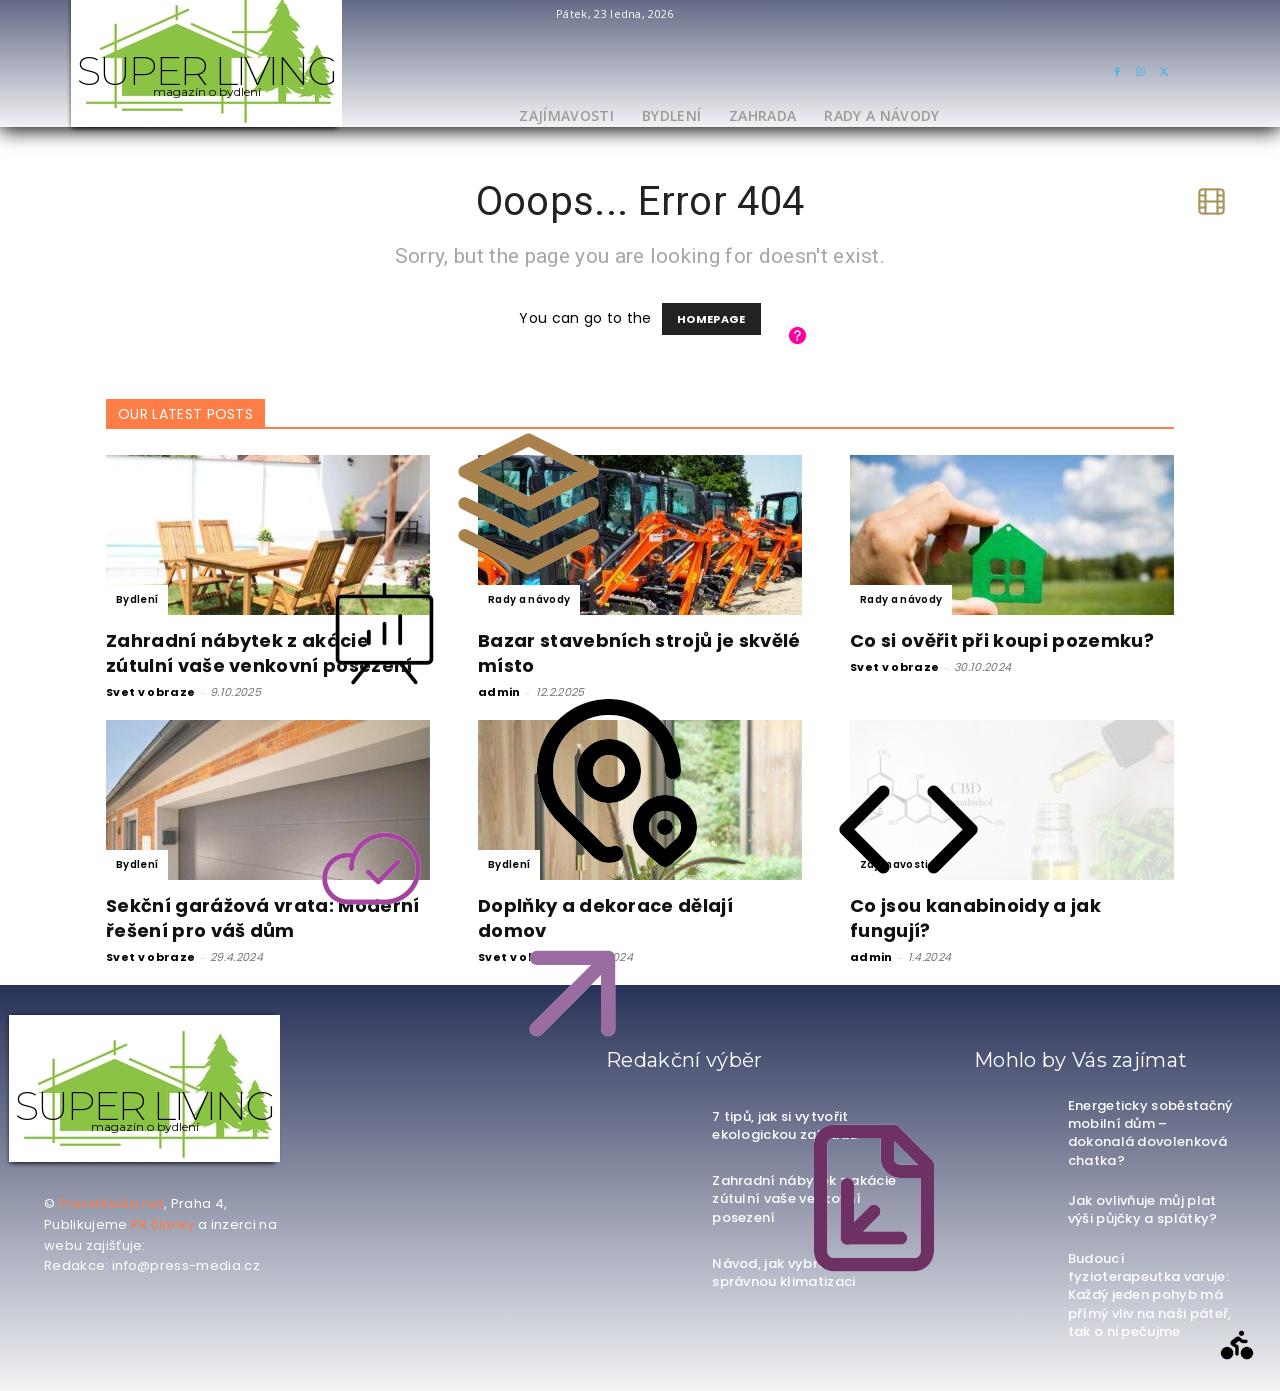 This screenshot has width=1280, height=1391. Describe the element at coordinates (609, 779) in the screenshot. I see `add a new location pin` at that location.